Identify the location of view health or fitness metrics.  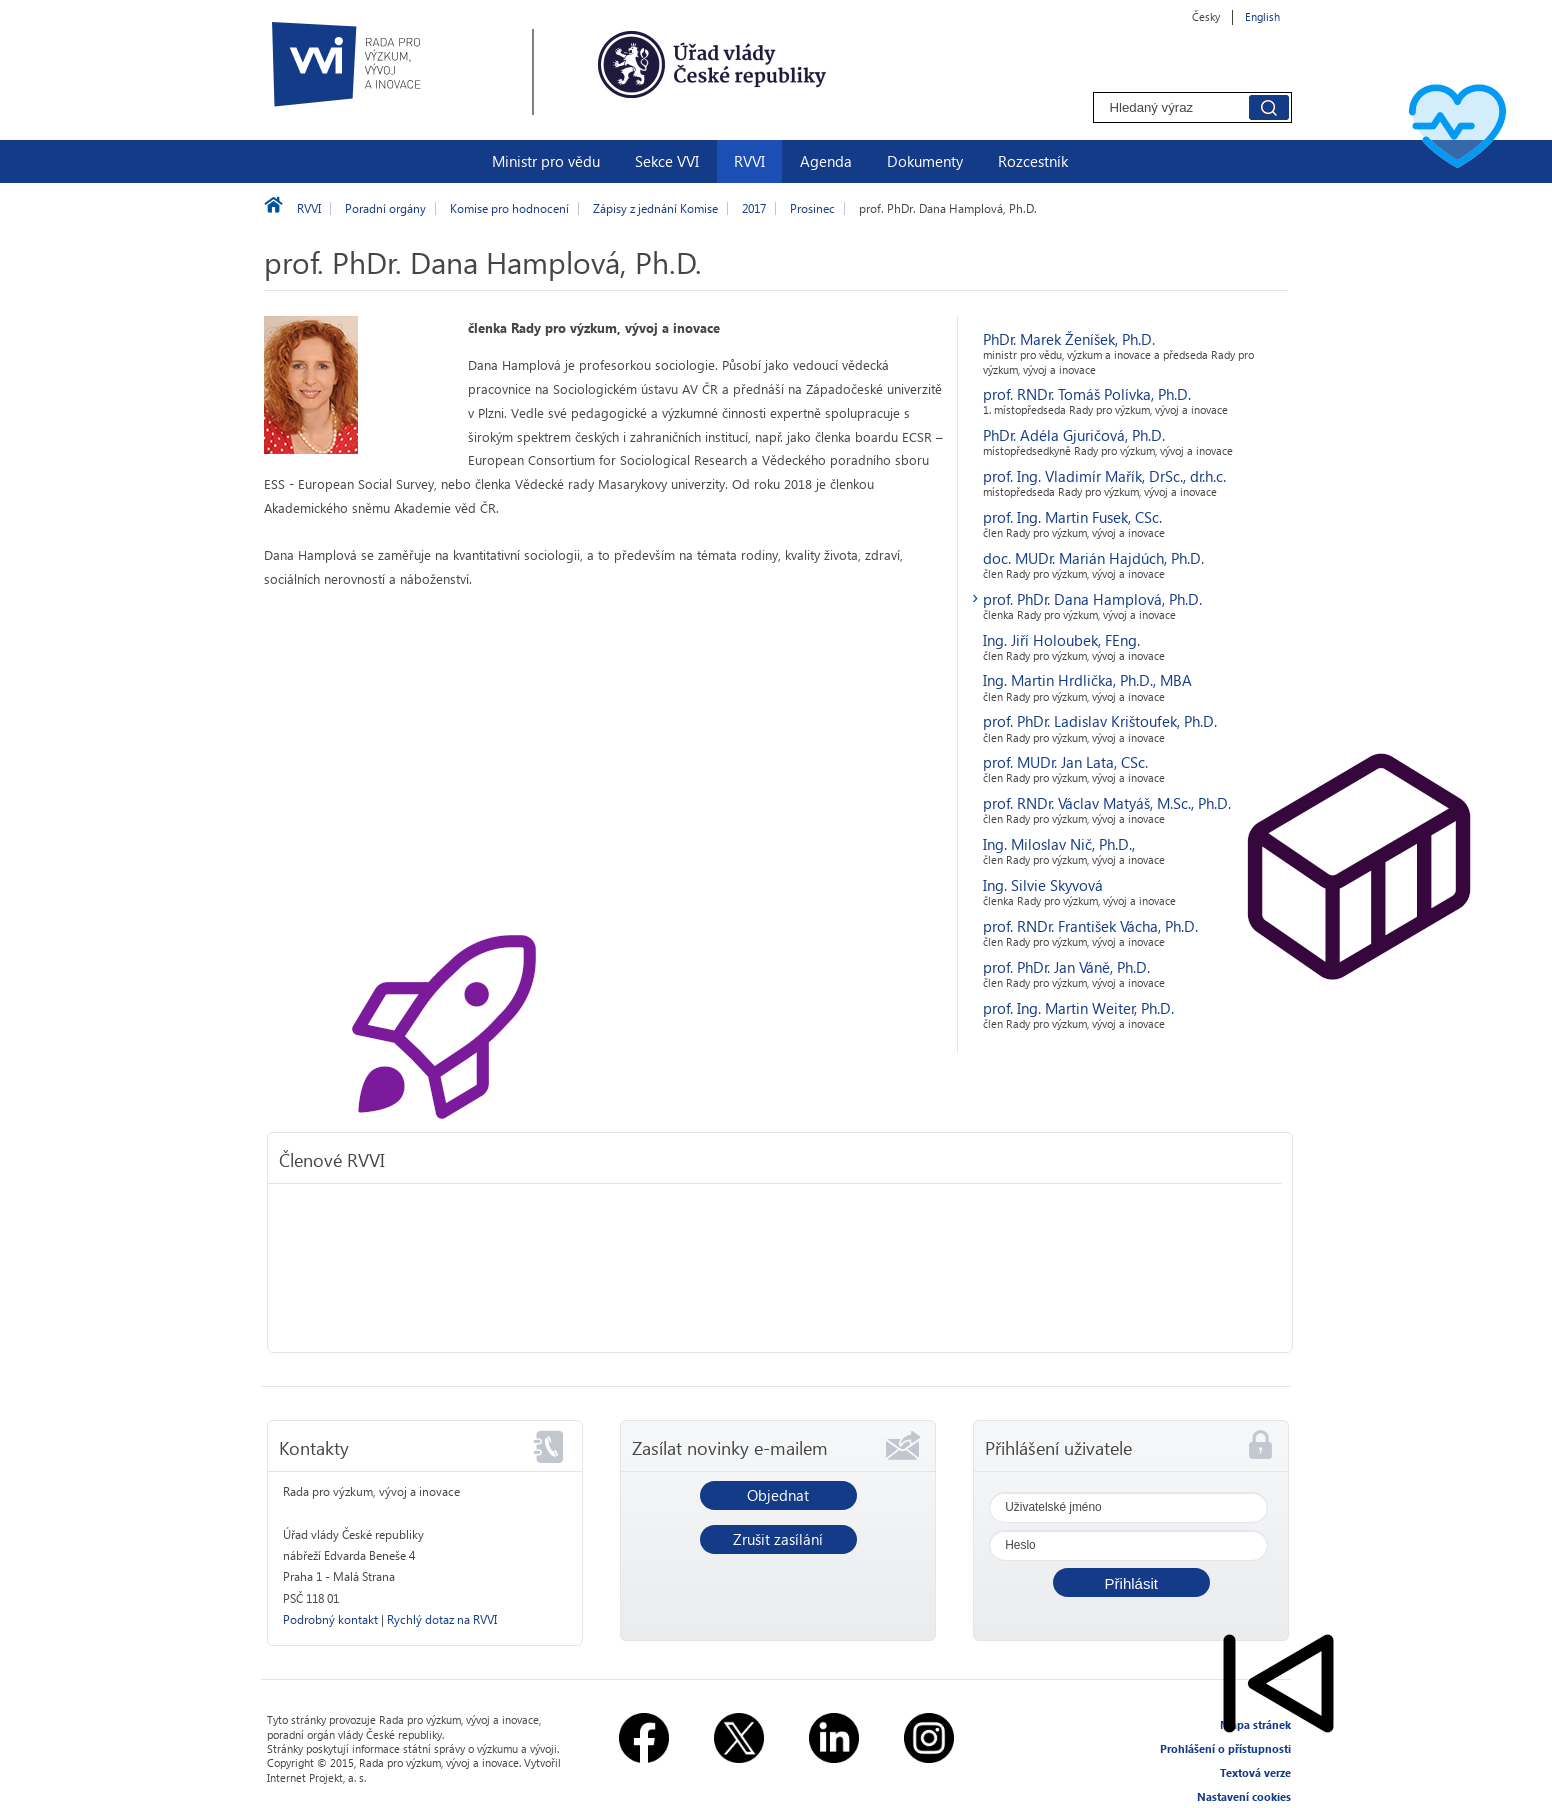
(1457, 122).